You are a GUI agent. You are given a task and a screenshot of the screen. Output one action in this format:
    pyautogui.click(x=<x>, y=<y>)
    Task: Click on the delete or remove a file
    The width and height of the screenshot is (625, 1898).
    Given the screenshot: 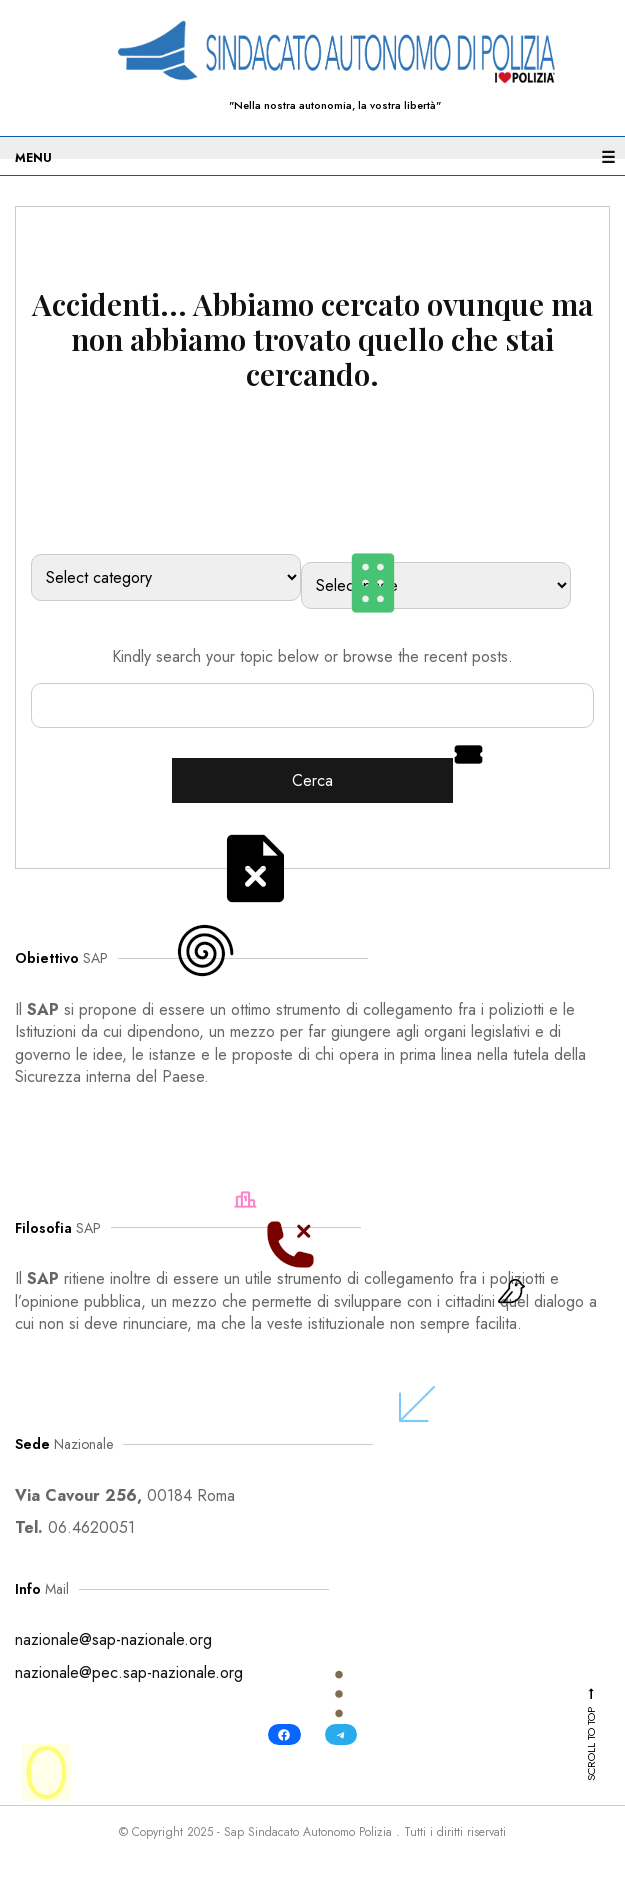 What is the action you would take?
    pyautogui.click(x=255, y=868)
    